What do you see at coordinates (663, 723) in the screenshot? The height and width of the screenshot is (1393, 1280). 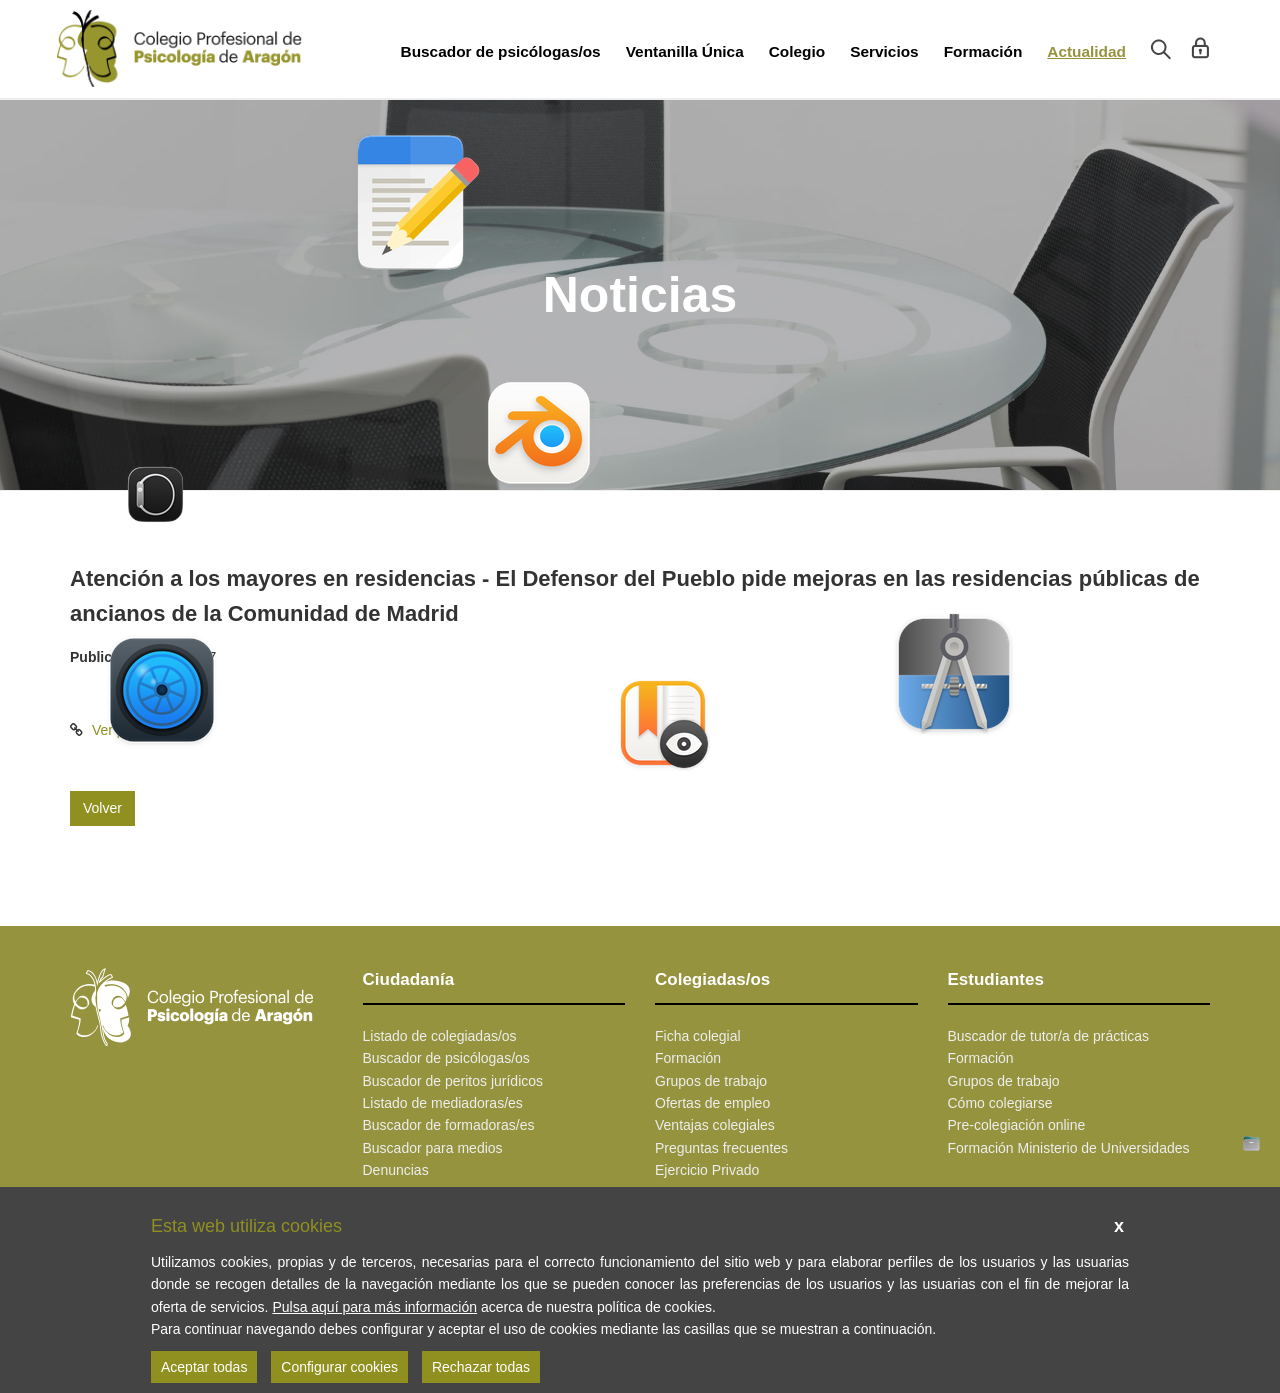 I see `open calibre e-book management app` at bounding box center [663, 723].